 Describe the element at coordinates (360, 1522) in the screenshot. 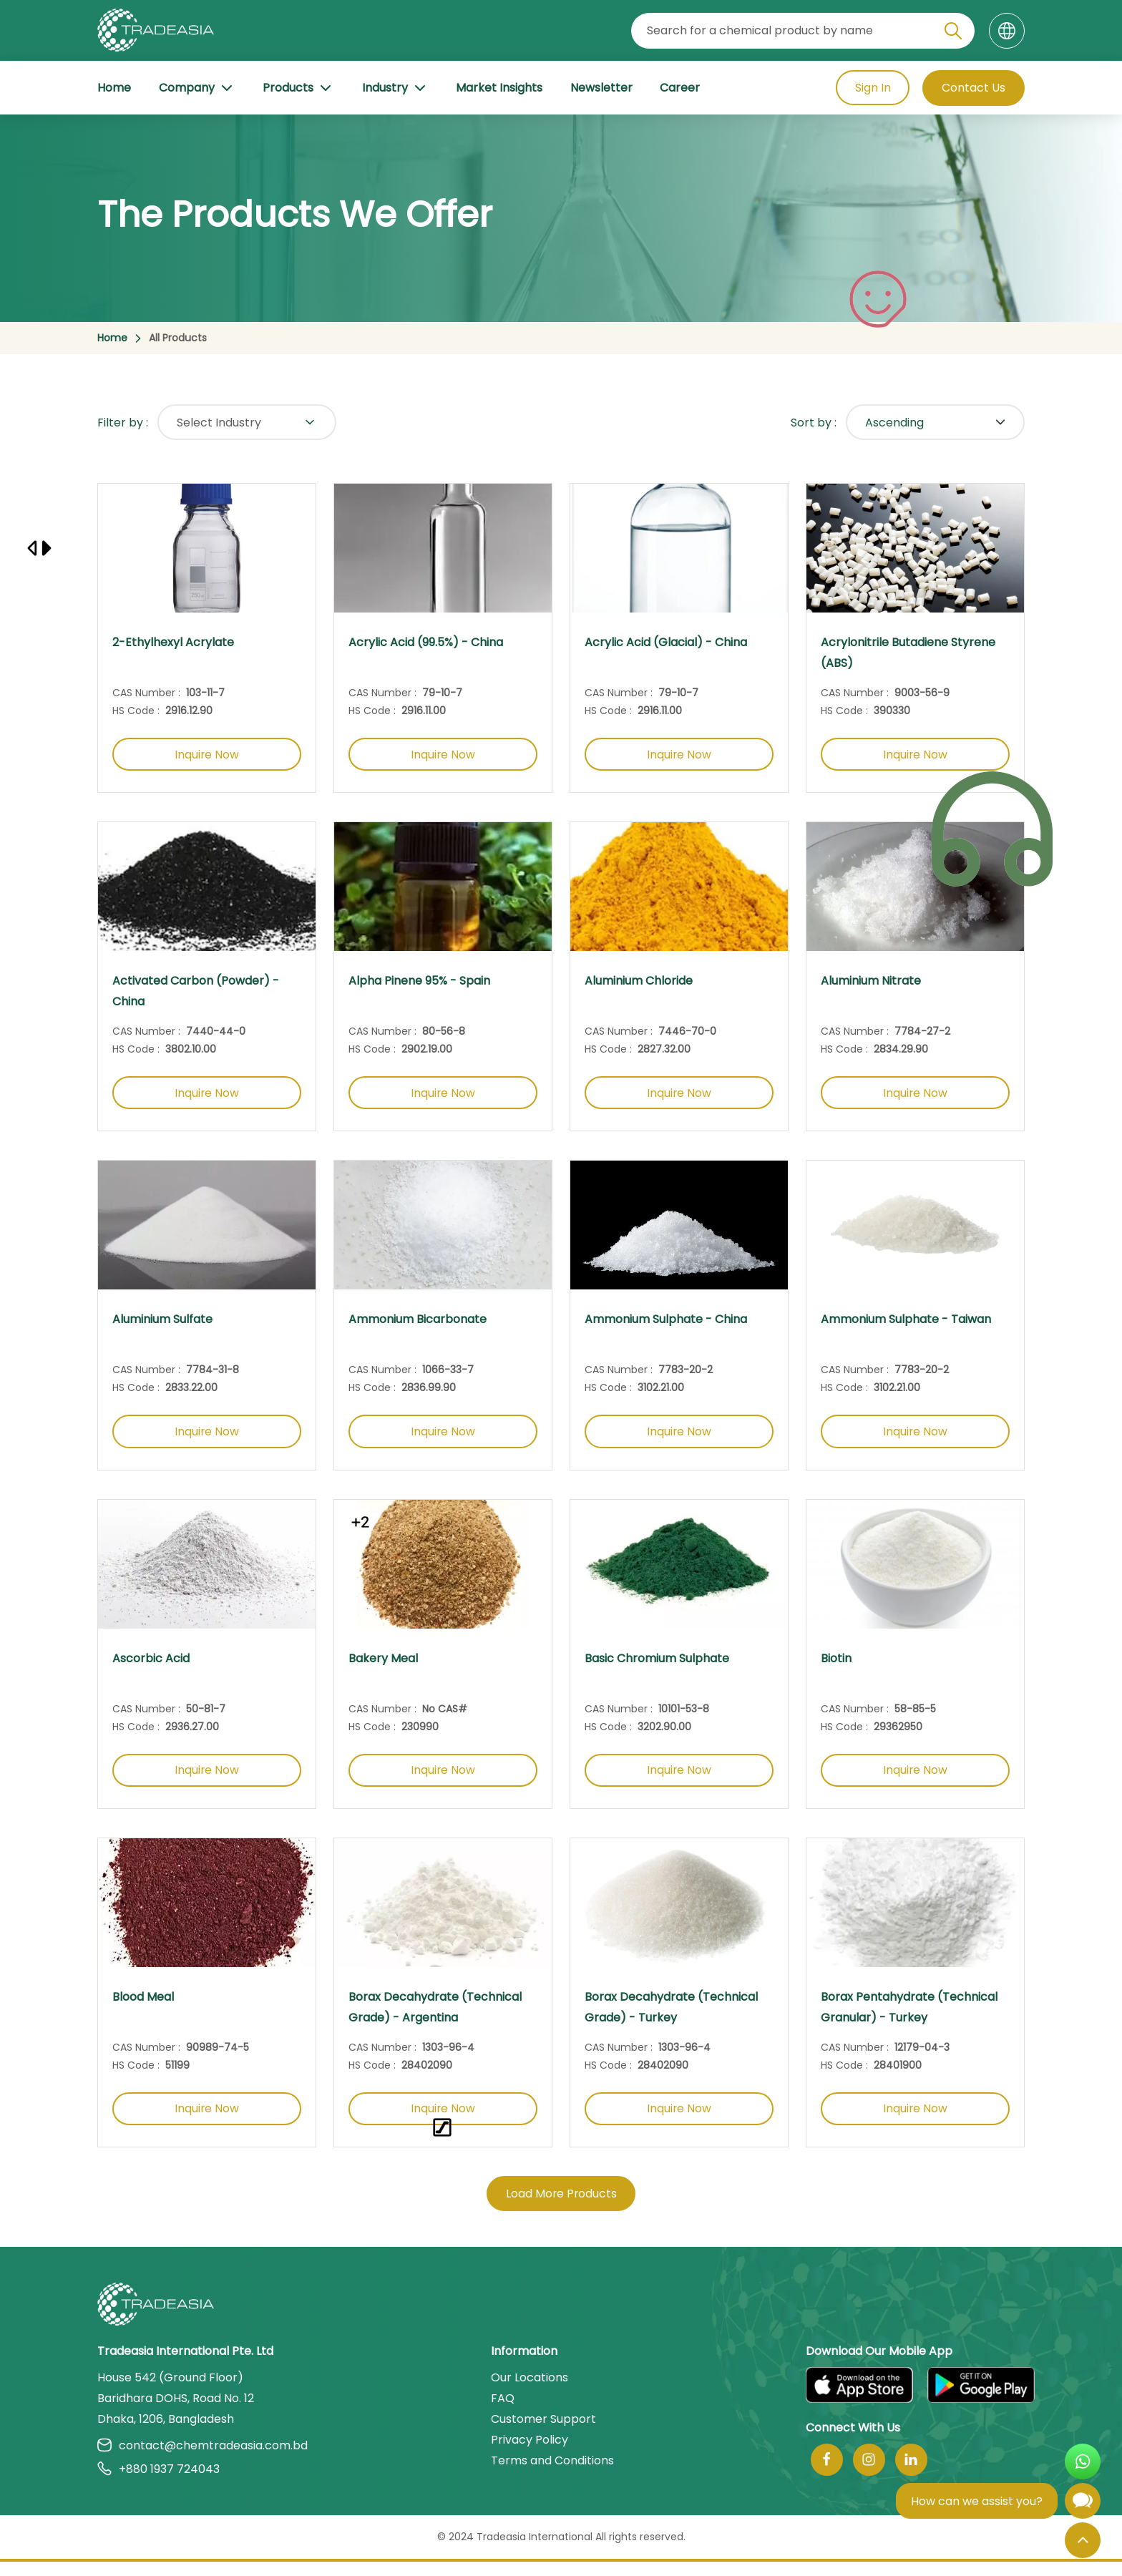

I see `increase exposure by 2 stops` at that location.